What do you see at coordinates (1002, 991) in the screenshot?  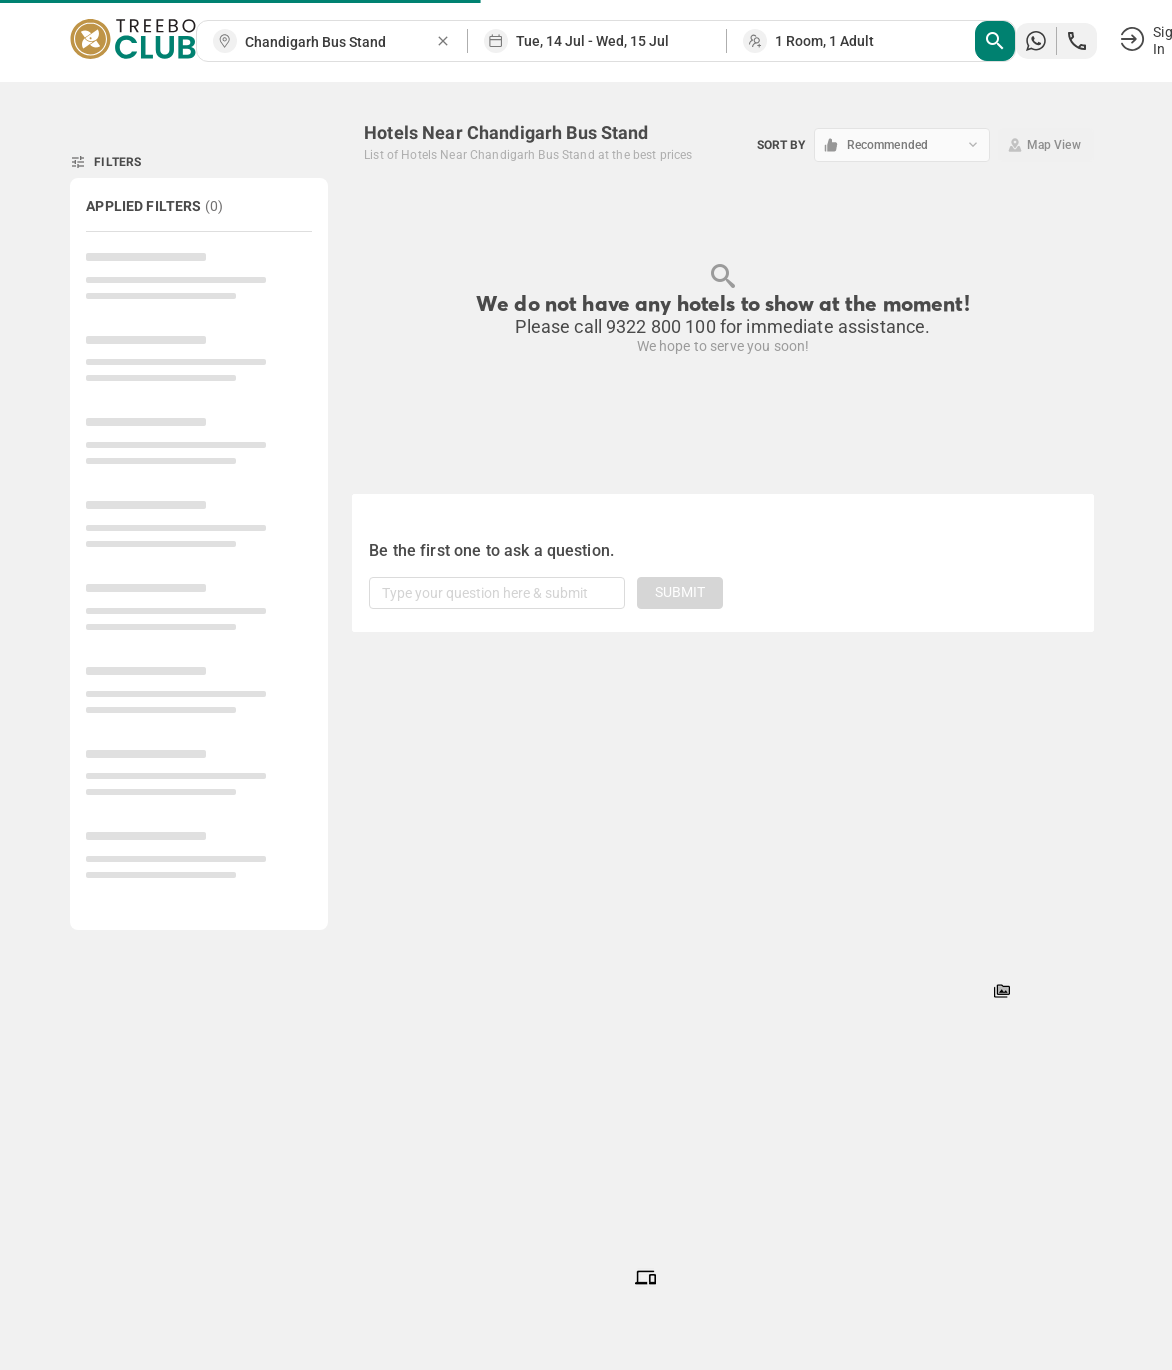 I see `access your photo and media library` at bounding box center [1002, 991].